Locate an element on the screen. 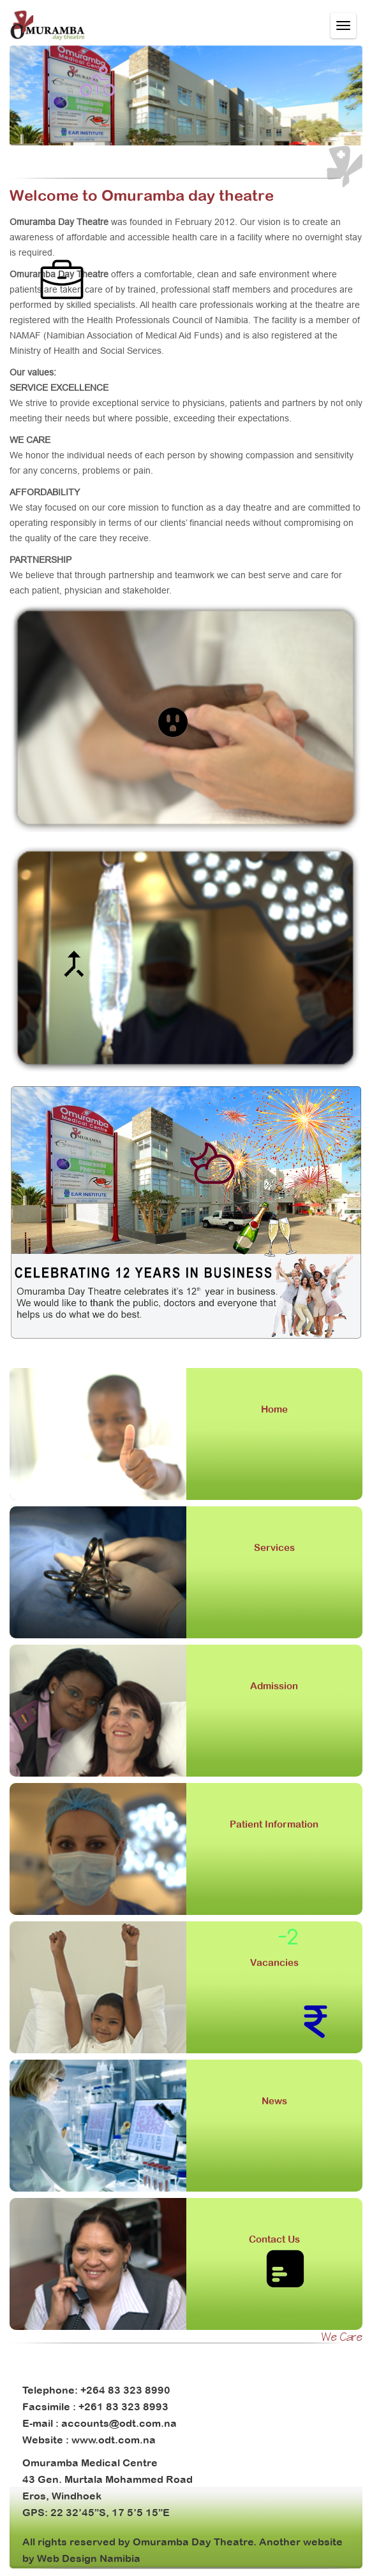 This screenshot has height=2576, width=372. indicates price or payment in Indian rupees is located at coordinates (315, 2021).